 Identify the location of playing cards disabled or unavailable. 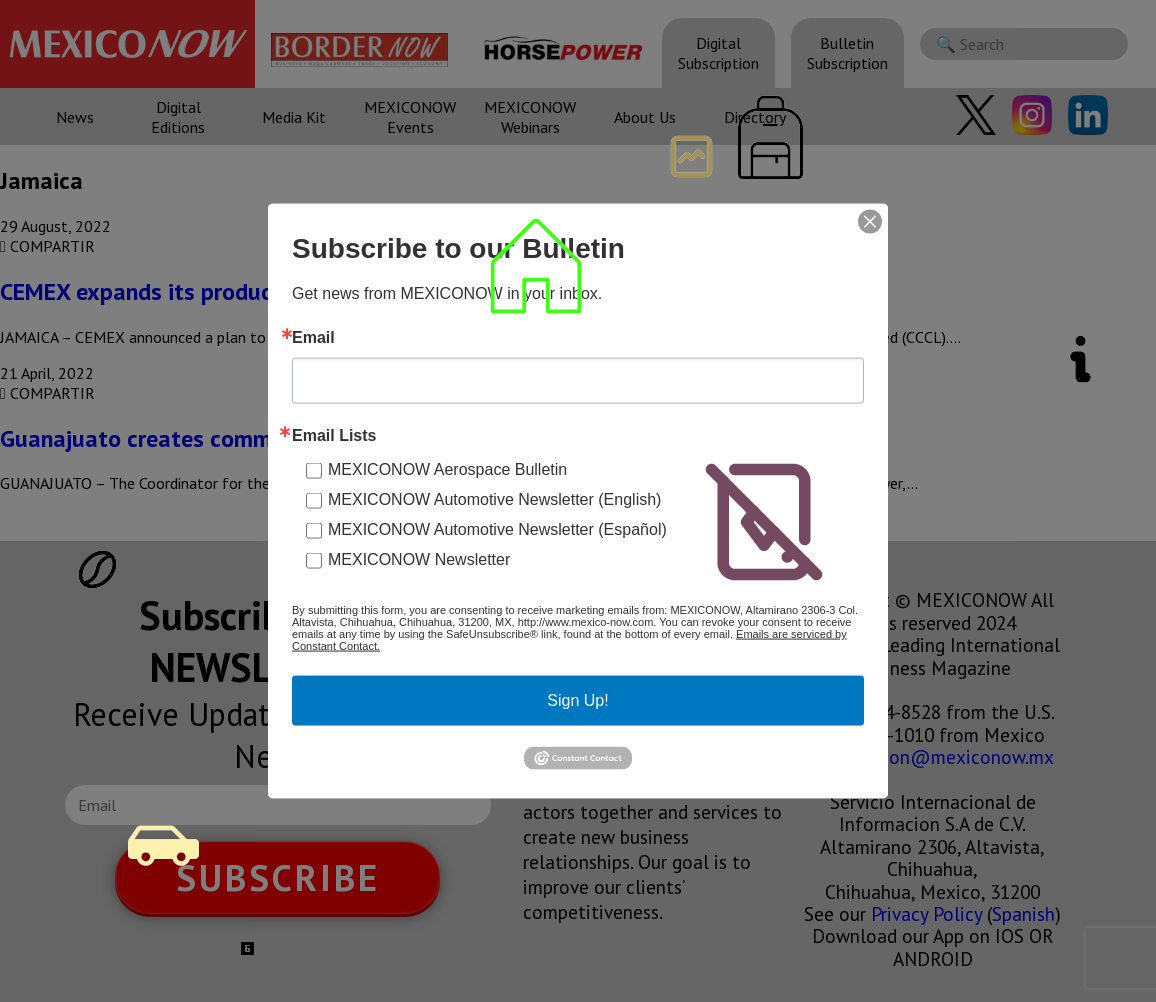
(764, 522).